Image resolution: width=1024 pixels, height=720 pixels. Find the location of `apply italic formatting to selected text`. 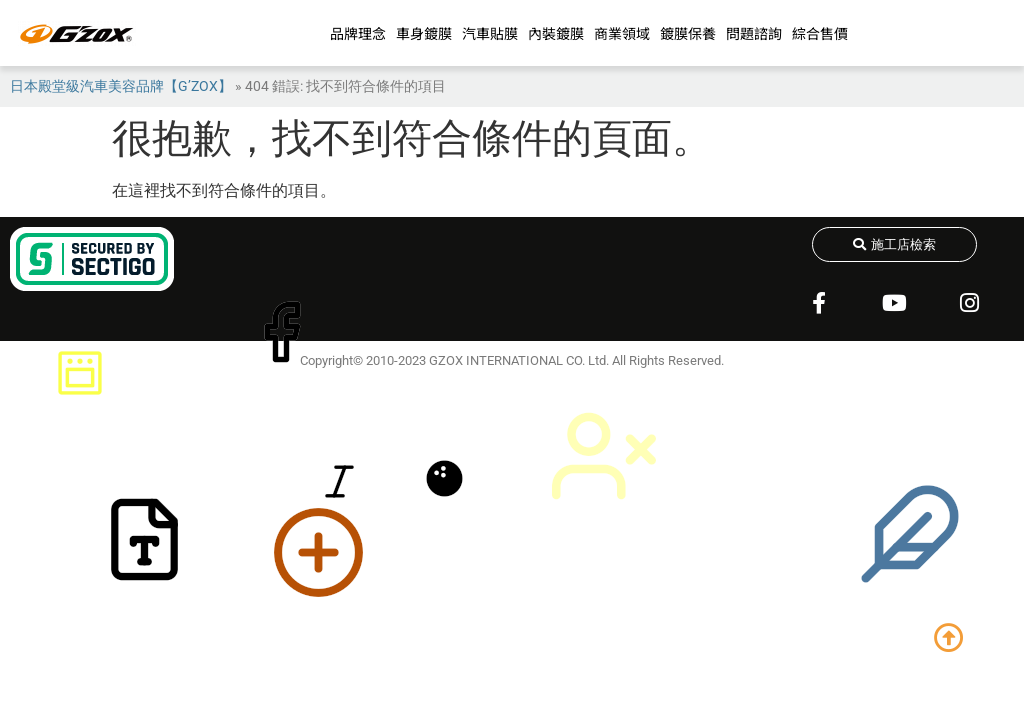

apply italic formatting to selected text is located at coordinates (339, 481).